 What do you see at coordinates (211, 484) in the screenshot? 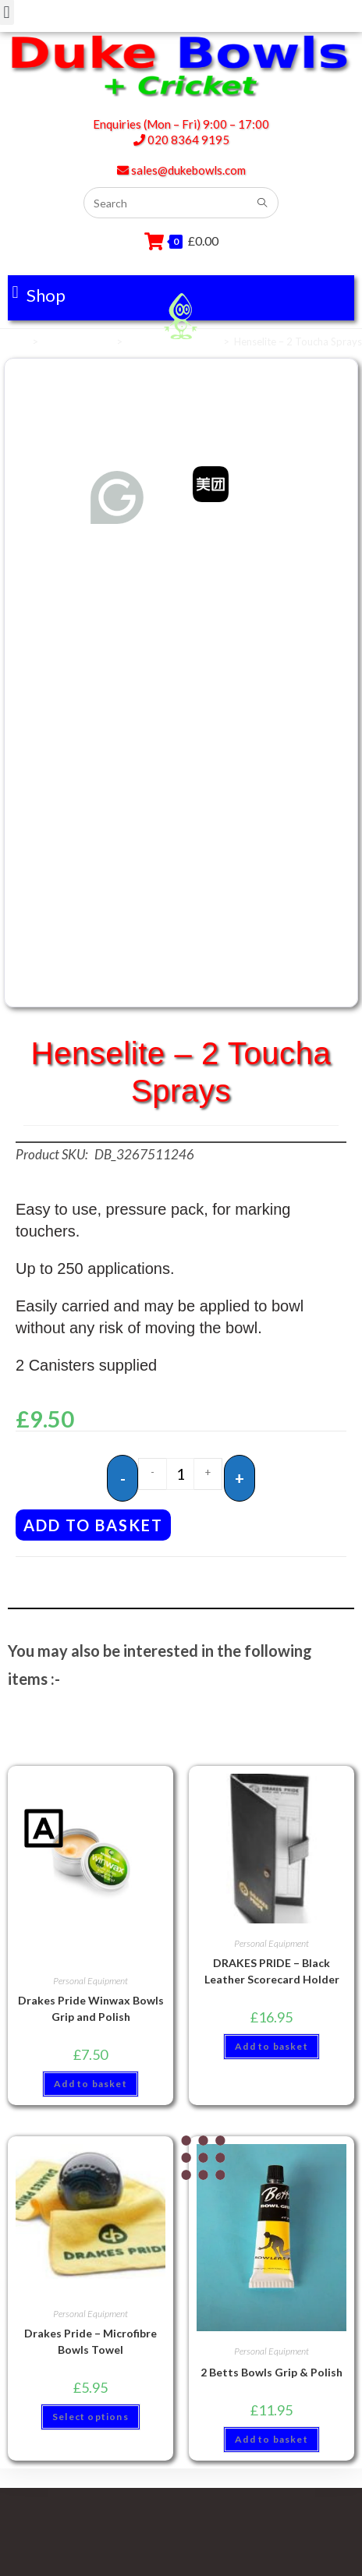
I see `open the Meituan app` at bounding box center [211, 484].